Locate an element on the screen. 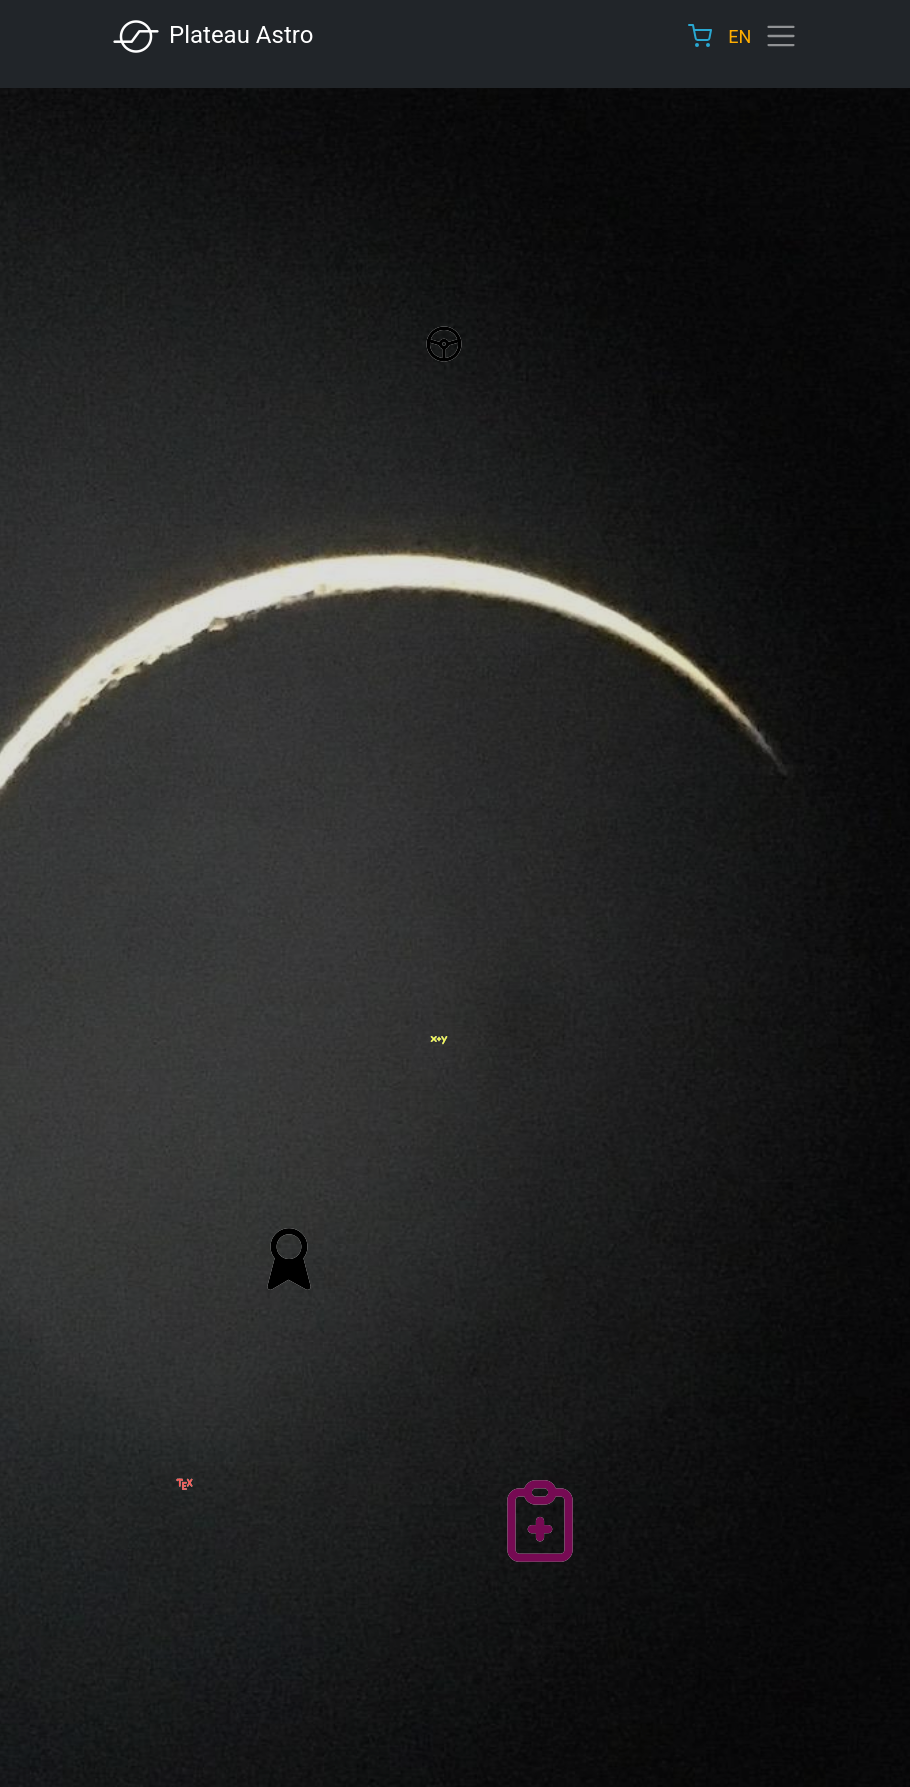 The width and height of the screenshot is (910, 1787). format document using TeX typesetting is located at coordinates (184, 1483).